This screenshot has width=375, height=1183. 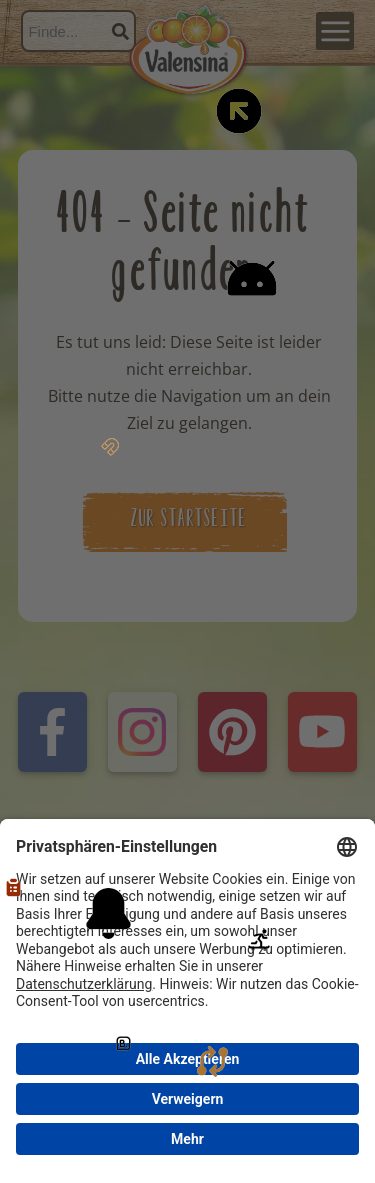 I want to click on navigate back to previous screen, so click(x=239, y=111).